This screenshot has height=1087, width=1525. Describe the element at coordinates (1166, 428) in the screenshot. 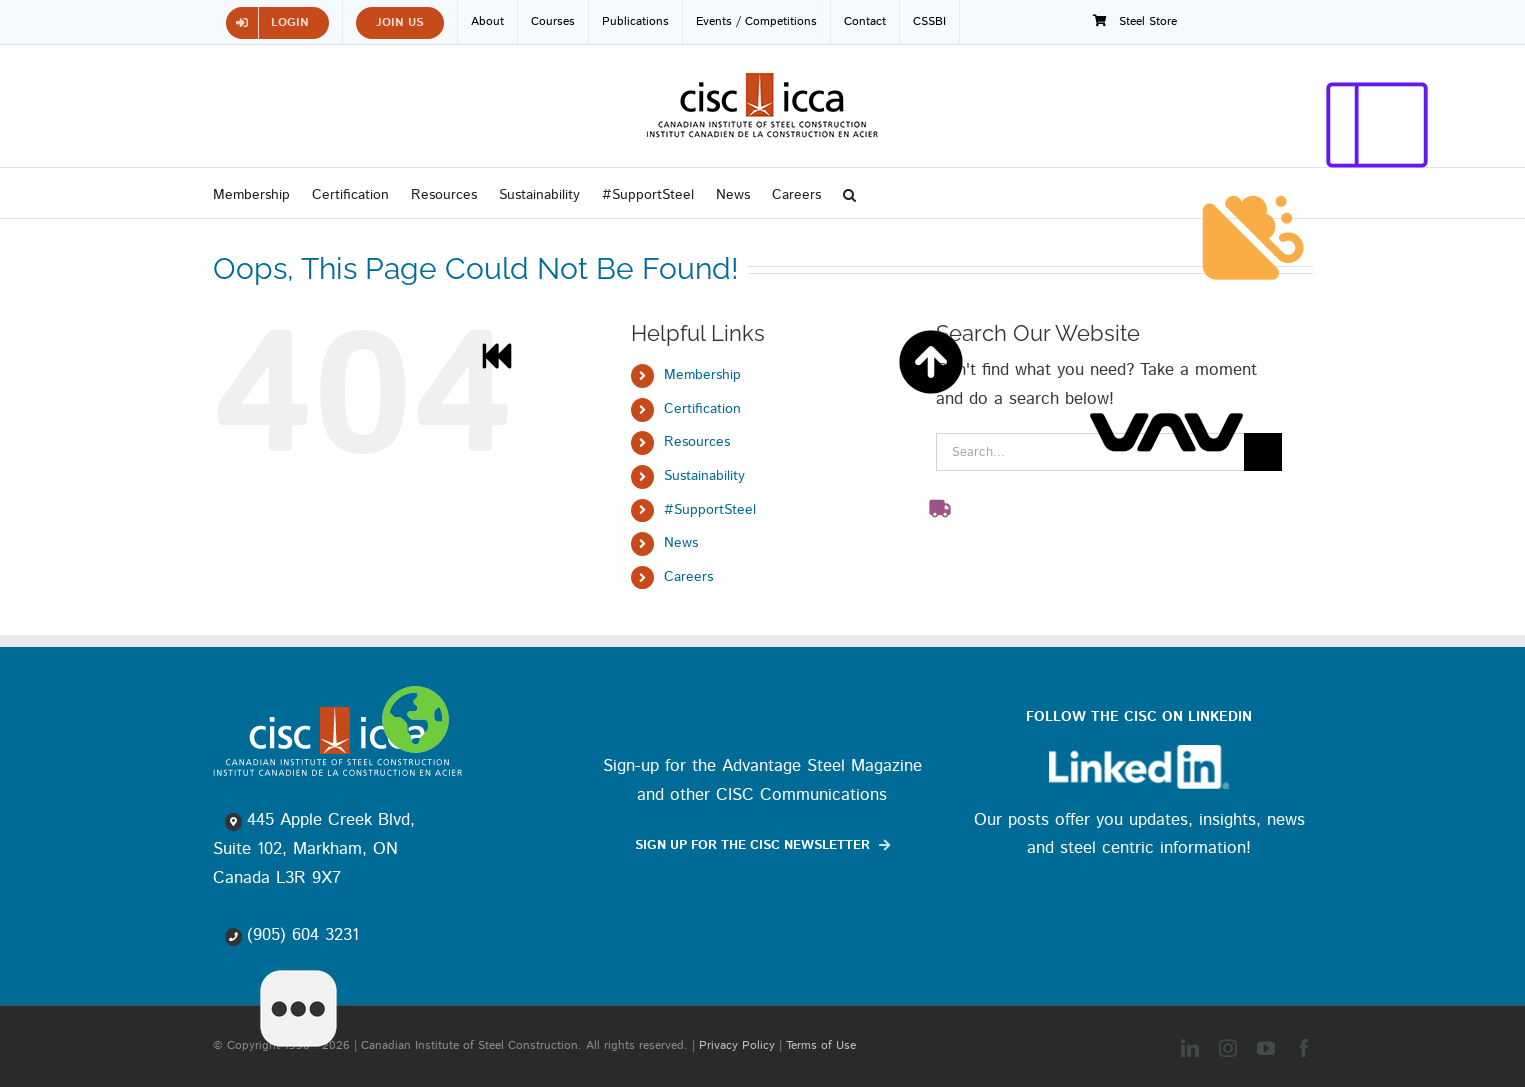

I see `vnv brand logo` at that location.